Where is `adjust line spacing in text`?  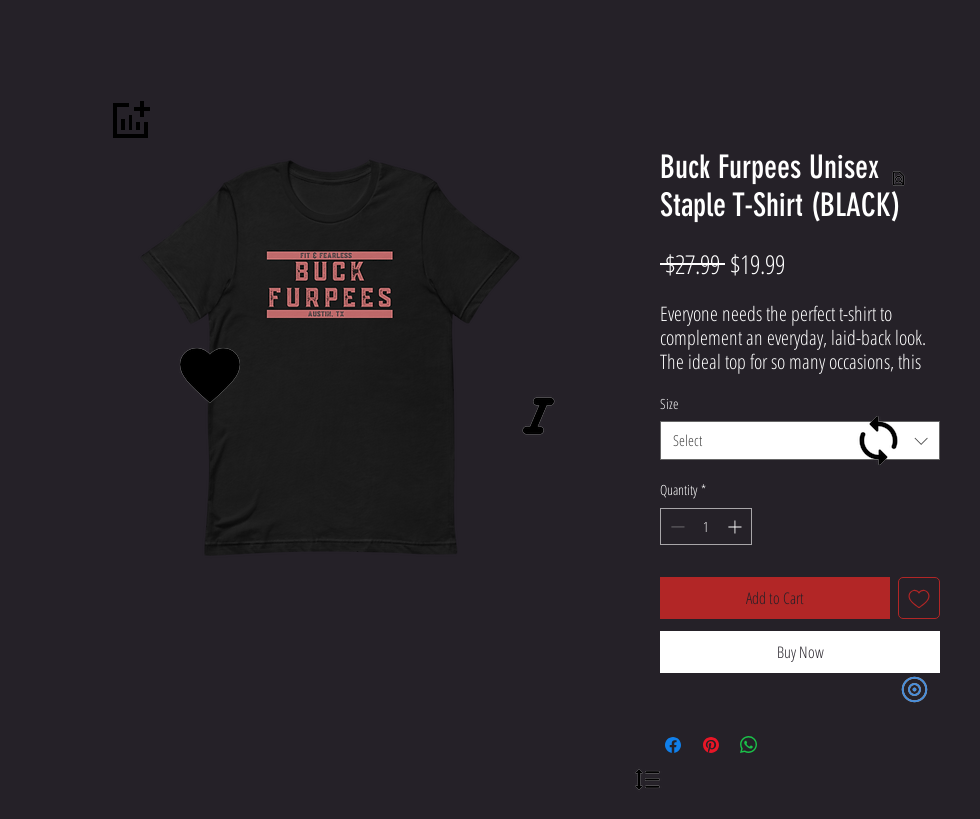 adjust line spacing in text is located at coordinates (647, 779).